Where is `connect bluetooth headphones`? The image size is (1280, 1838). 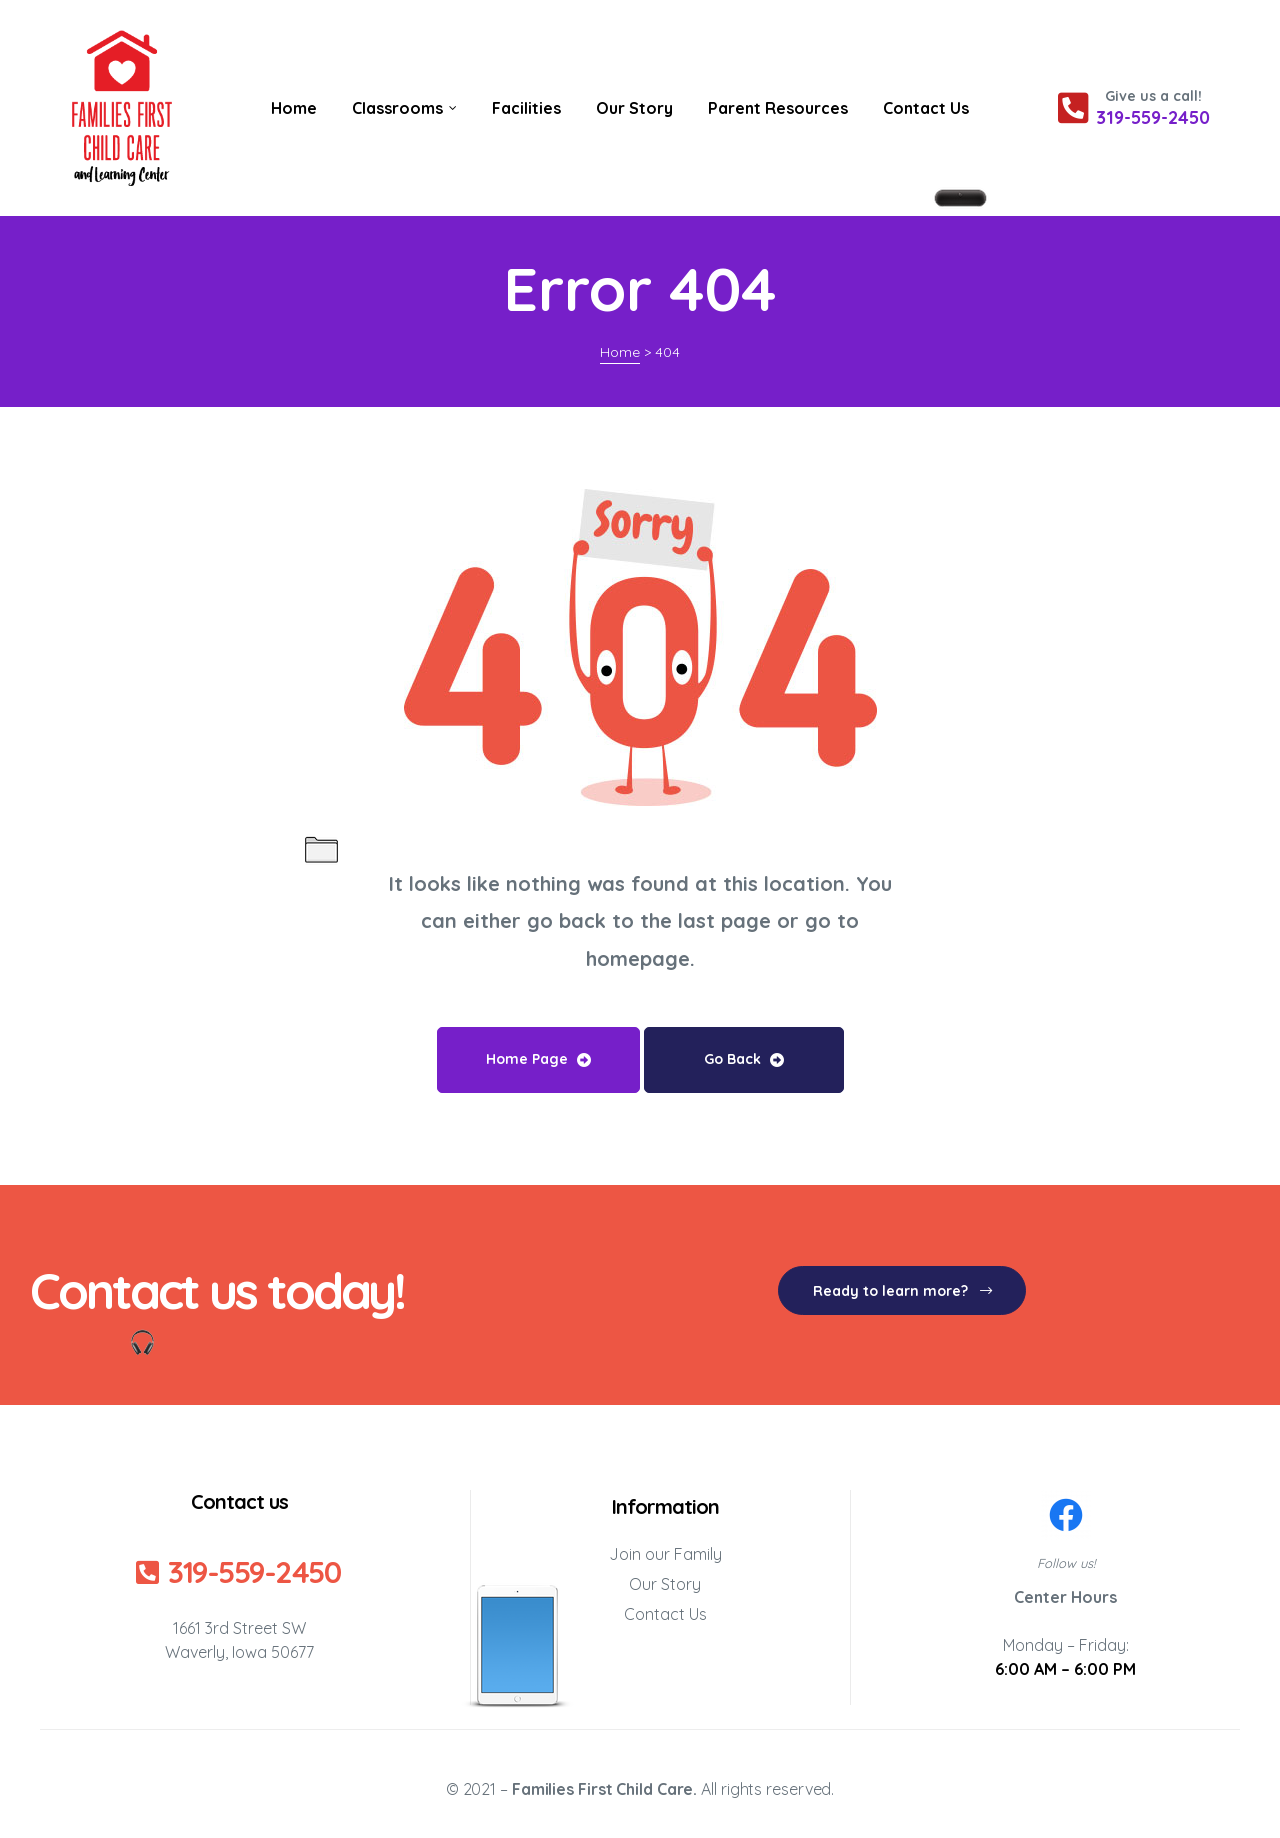 connect bluetooth headphones is located at coordinates (142, 1342).